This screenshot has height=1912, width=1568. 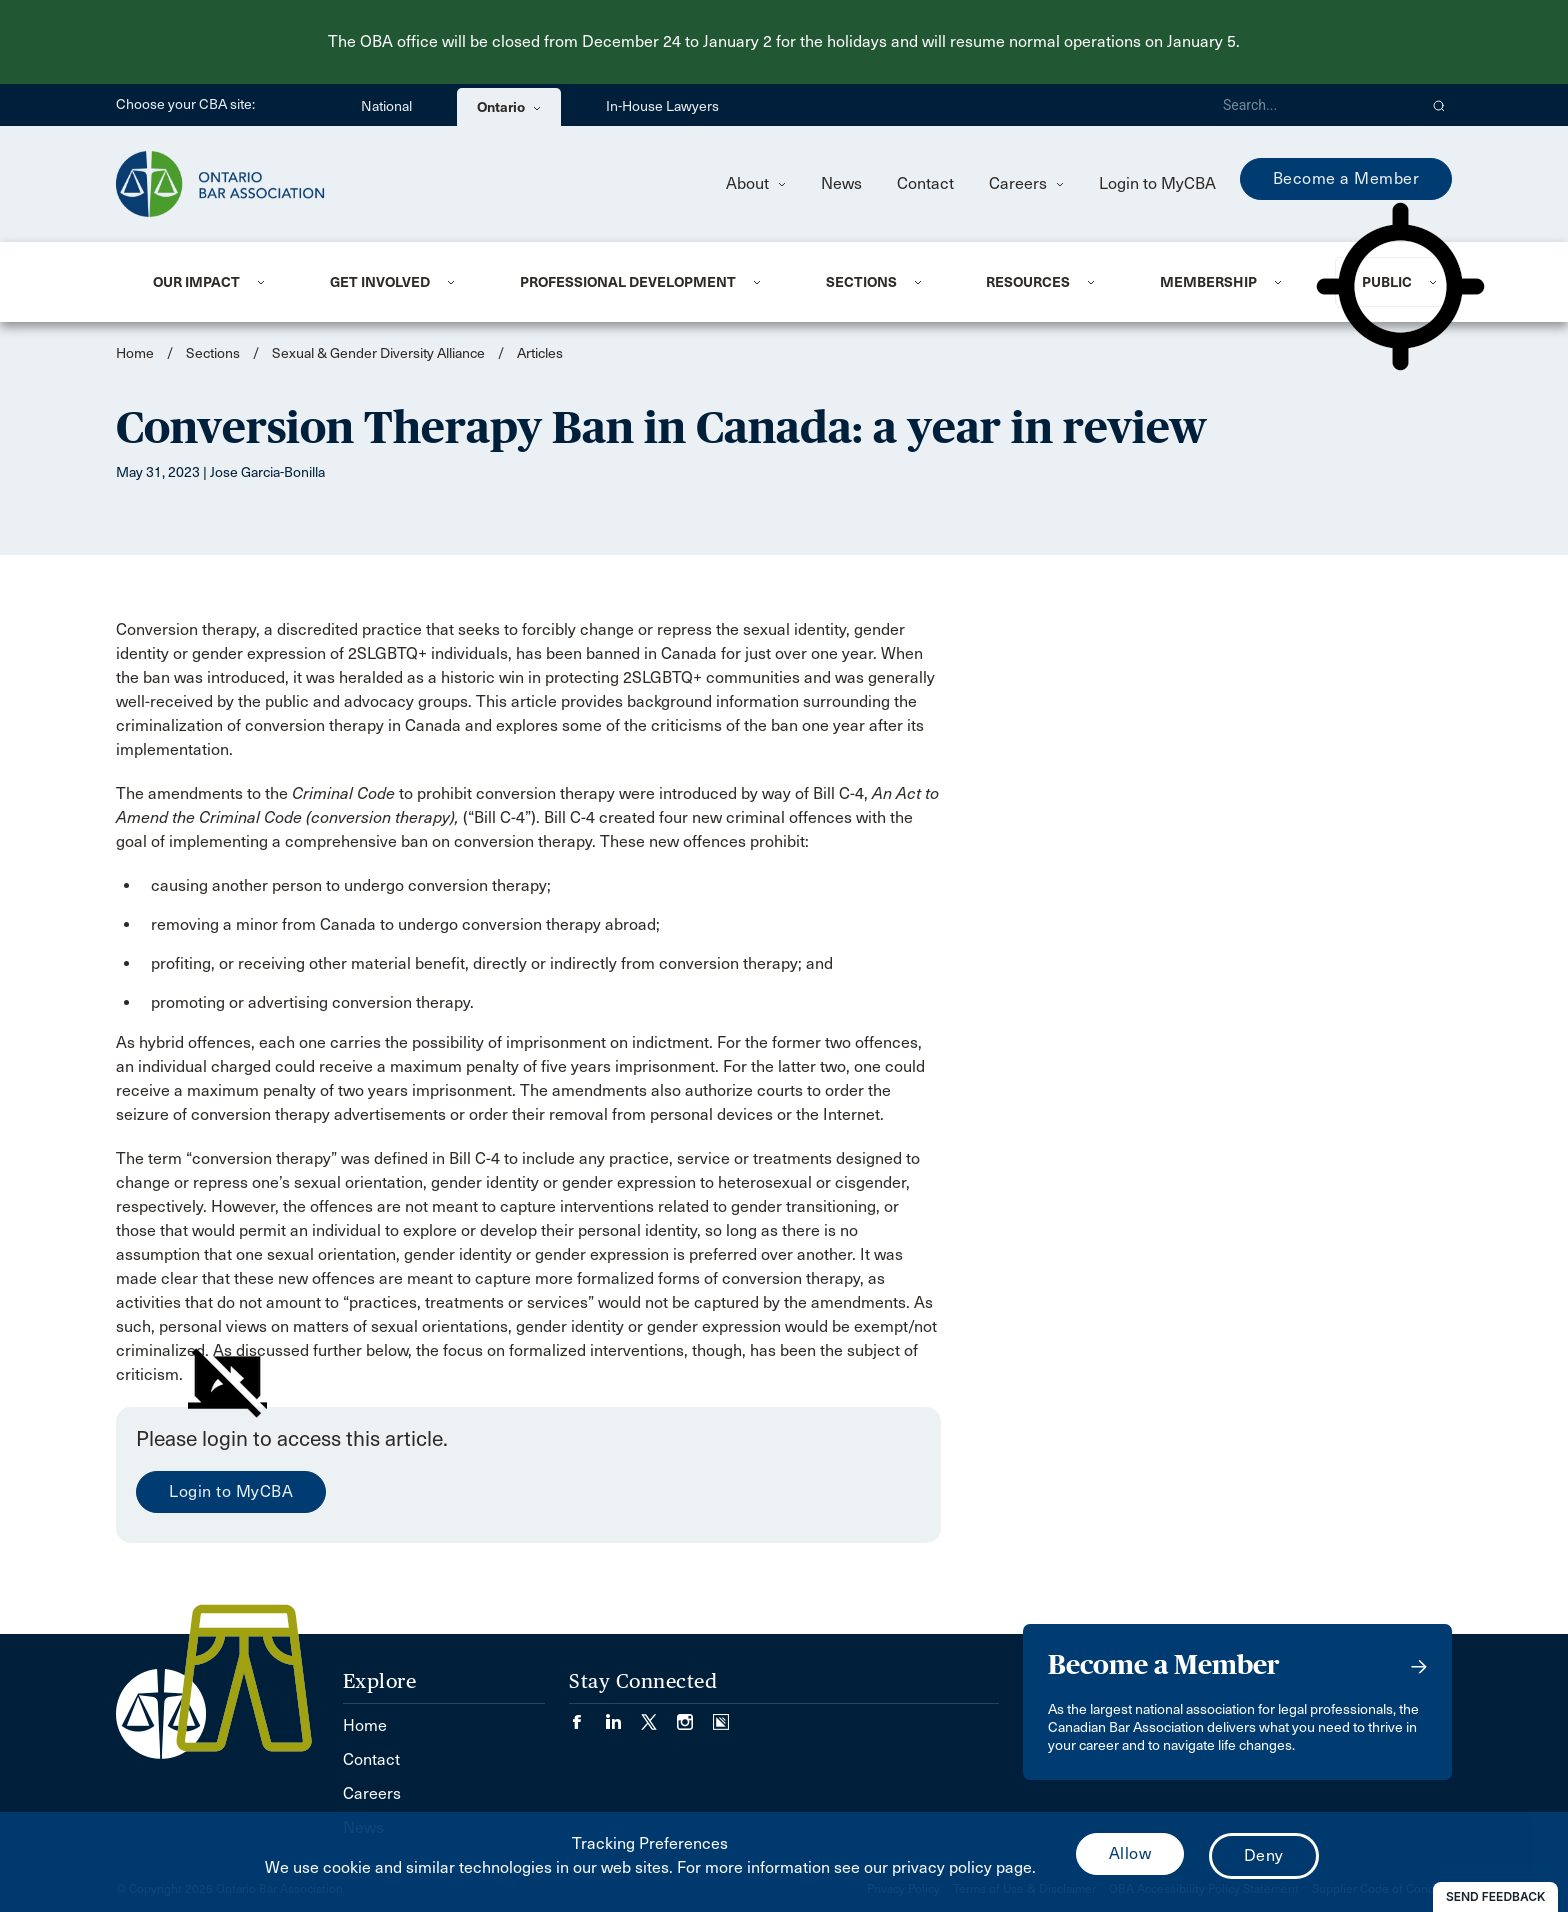 I want to click on access current location, so click(x=1400, y=286).